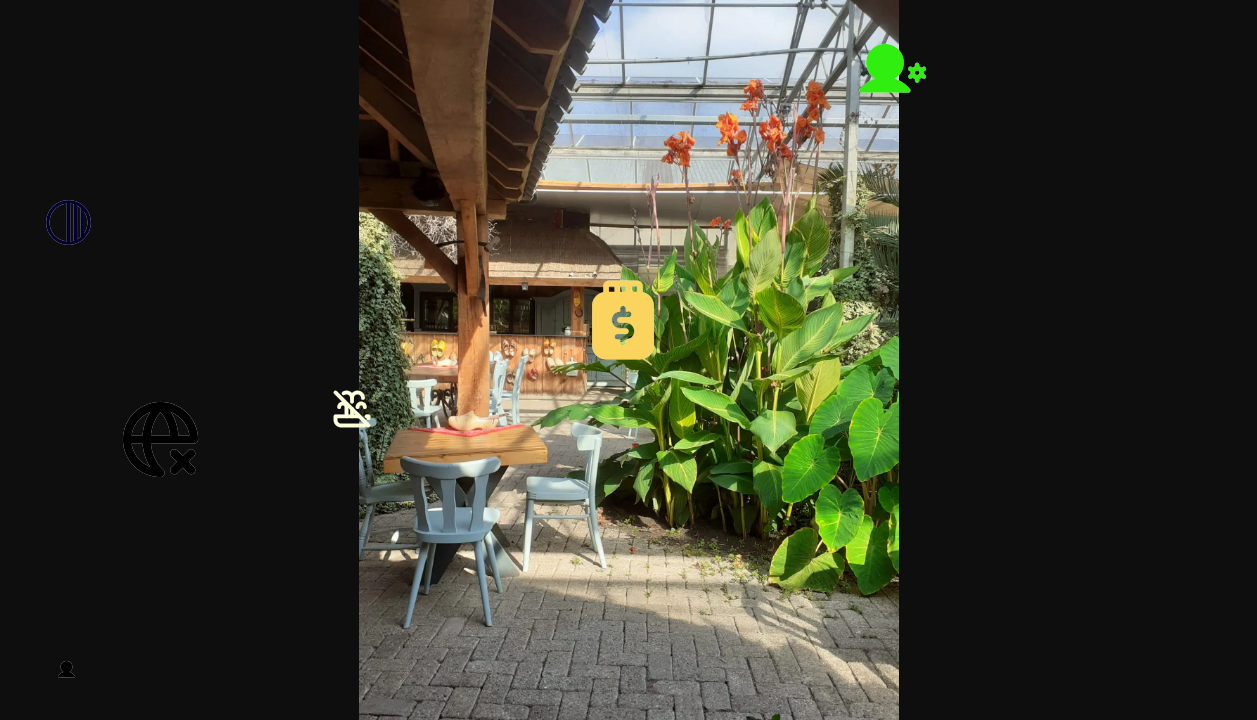 Image resolution: width=1257 pixels, height=720 pixels. Describe the element at coordinates (890, 70) in the screenshot. I see `access user settings or preferences` at that location.